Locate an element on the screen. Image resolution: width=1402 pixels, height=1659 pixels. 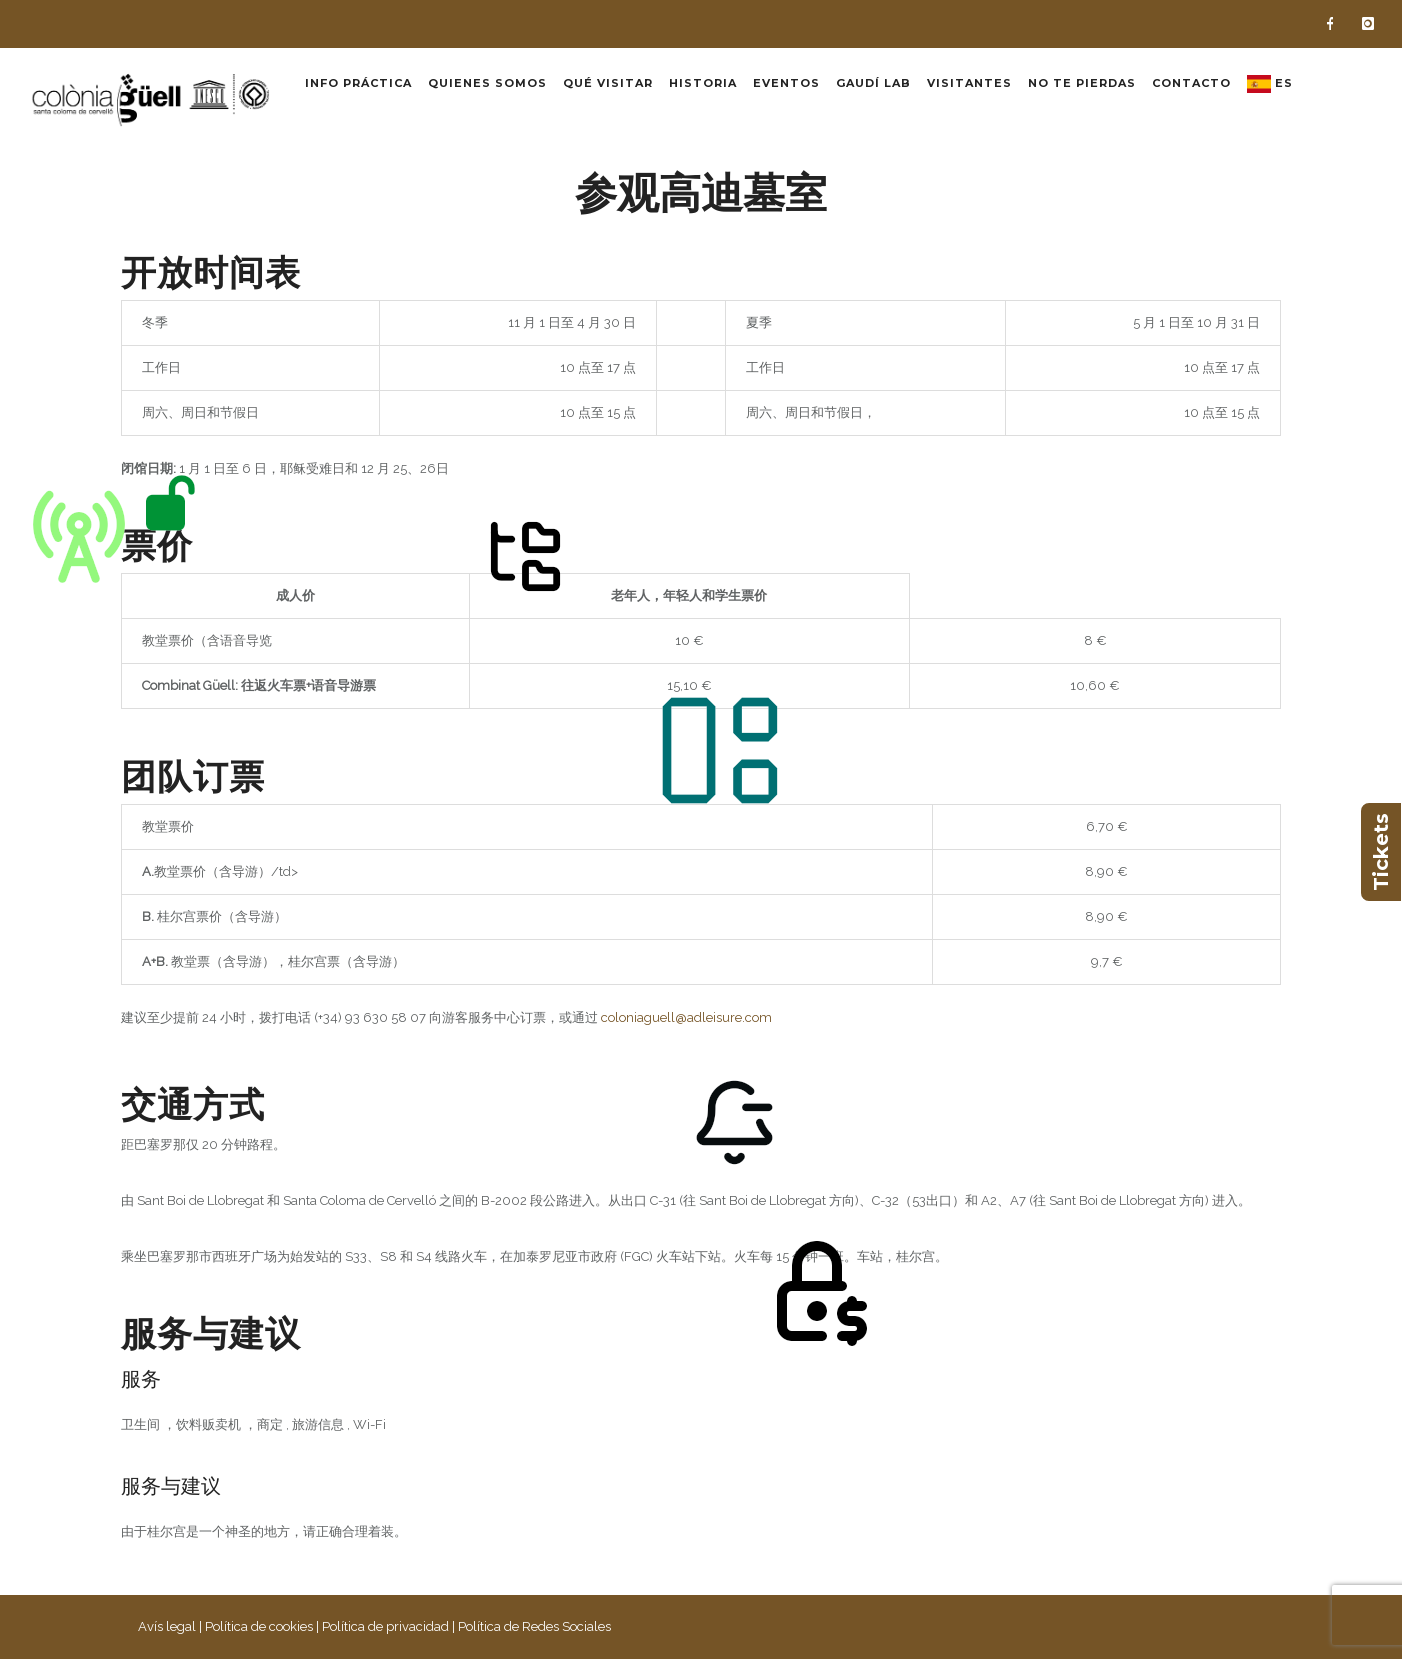
remove a notification is located at coordinates (734, 1122).